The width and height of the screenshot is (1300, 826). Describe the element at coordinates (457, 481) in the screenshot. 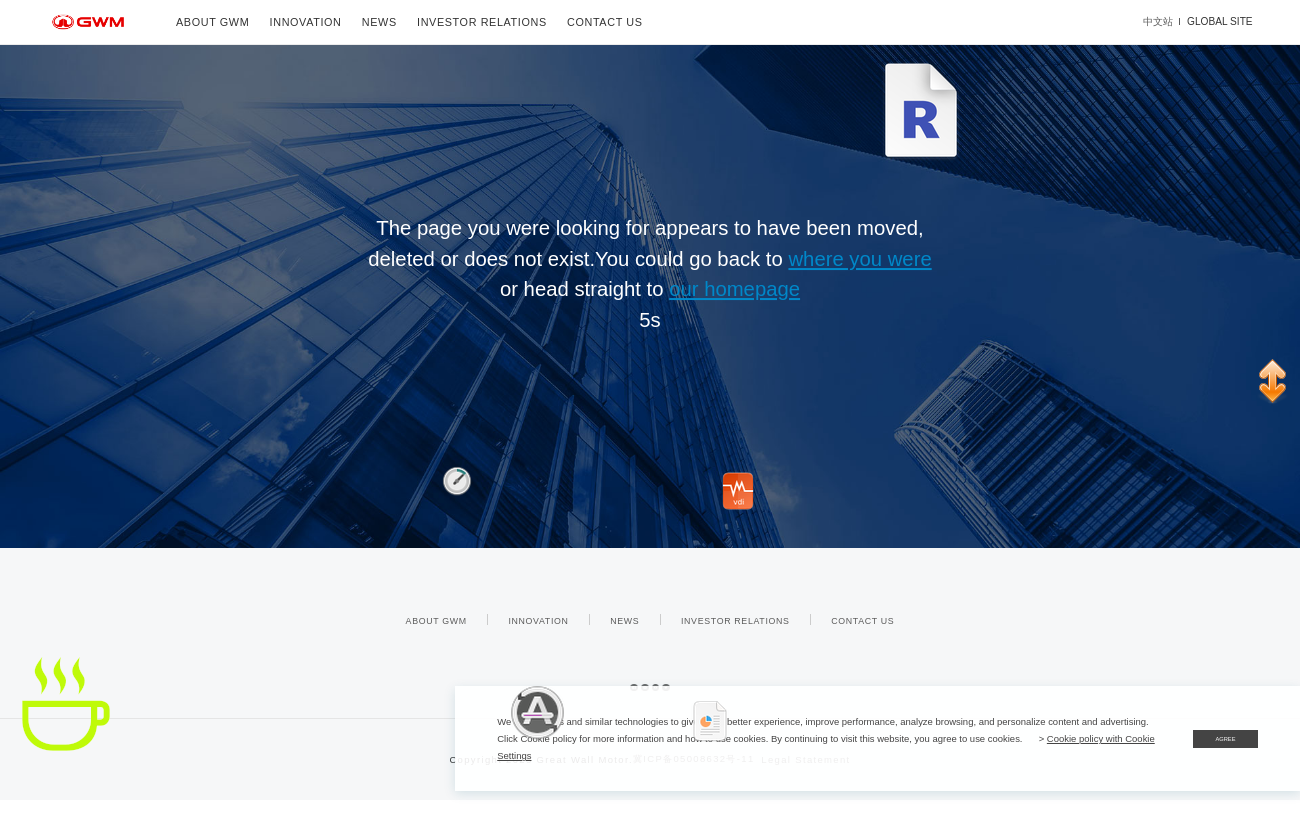

I see `launch sysprof system profiler` at that location.